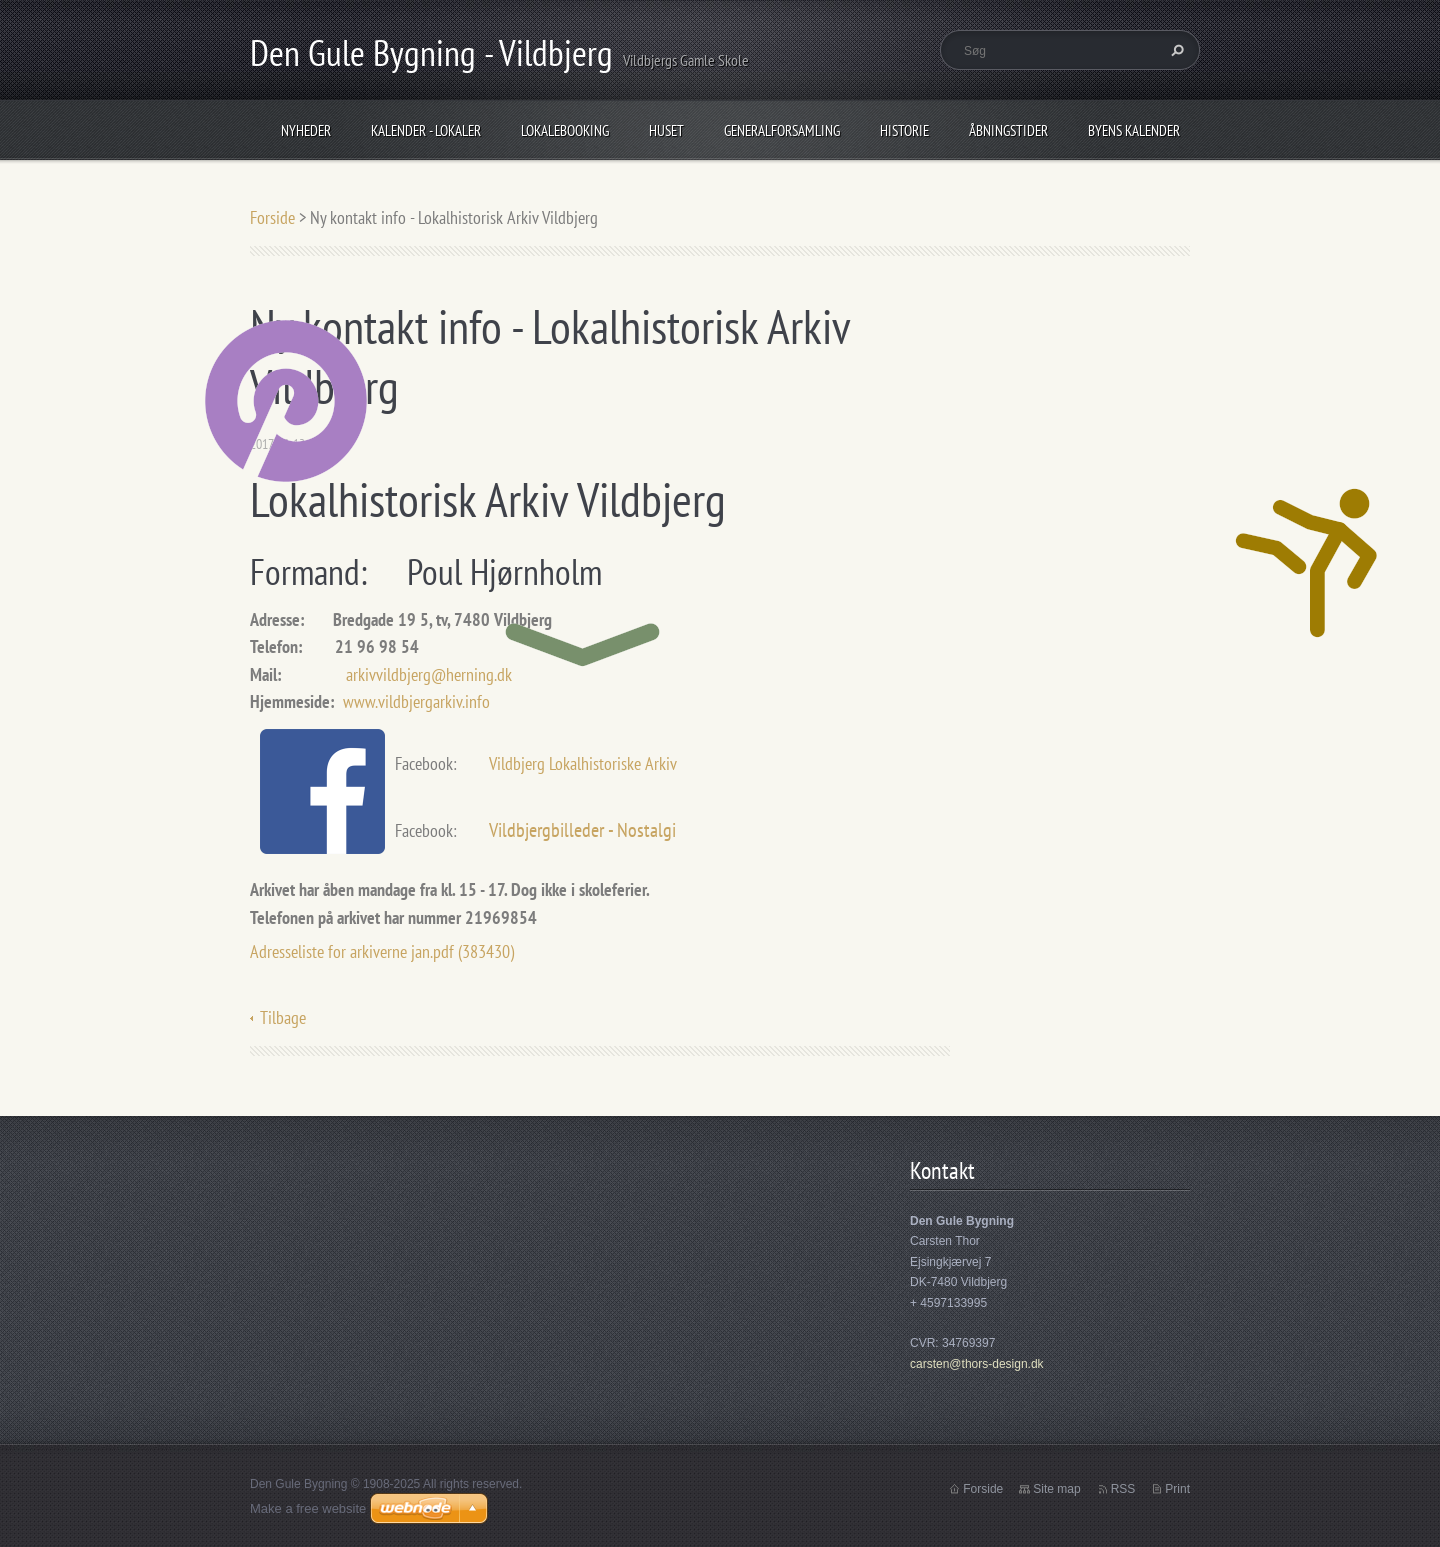 The height and width of the screenshot is (1547, 1440). I want to click on open Pinterest app, so click(286, 401).